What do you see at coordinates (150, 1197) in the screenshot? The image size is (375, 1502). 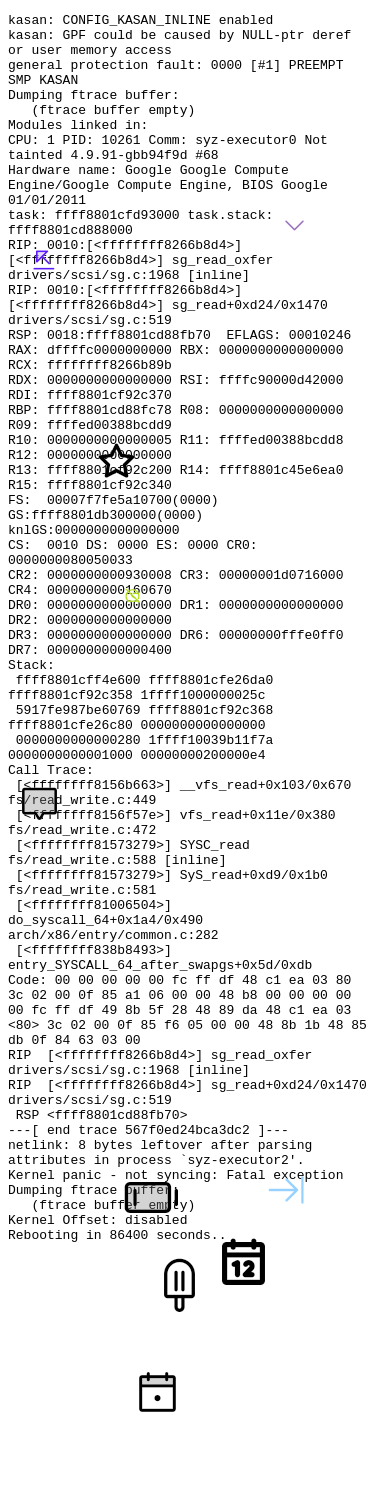 I see `indicates low battery level` at bounding box center [150, 1197].